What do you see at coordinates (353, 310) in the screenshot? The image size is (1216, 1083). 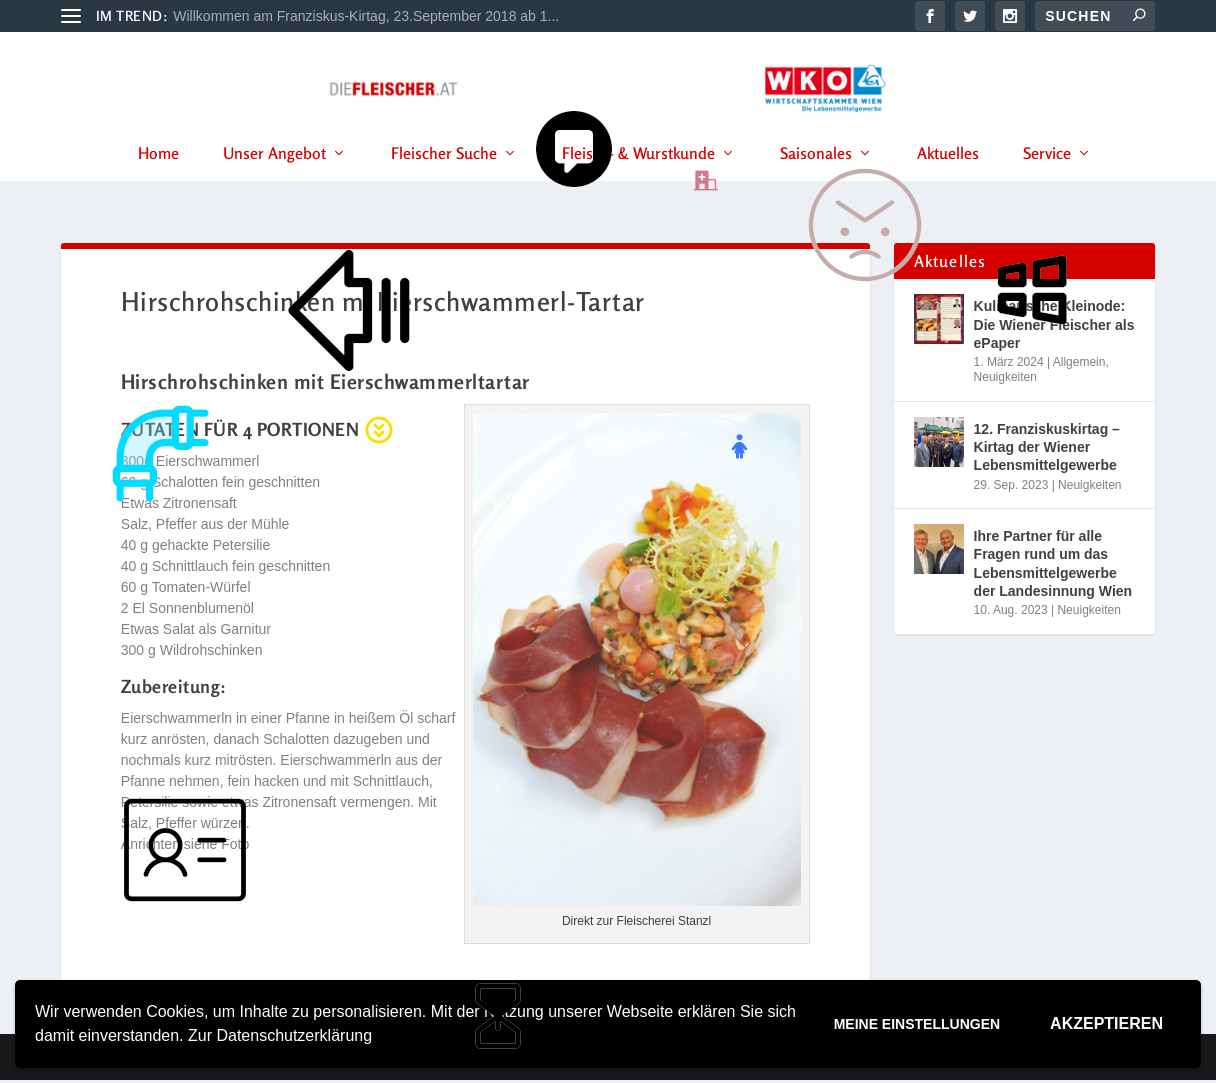 I see `go back to the beginning` at bounding box center [353, 310].